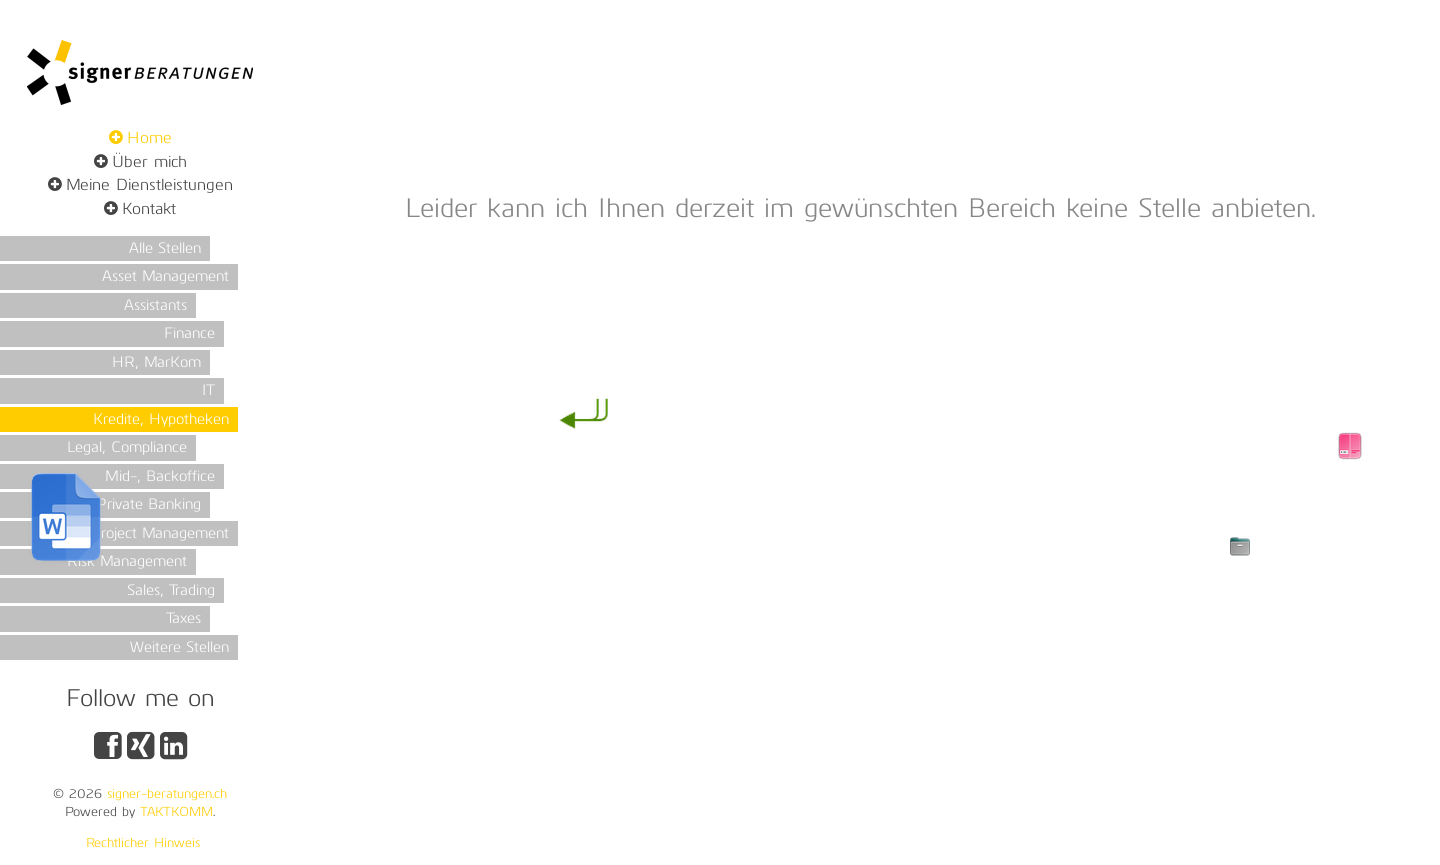 This screenshot has width=1440, height=865. Describe the element at coordinates (583, 410) in the screenshot. I see `reply to all recipients in an email thread` at that location.